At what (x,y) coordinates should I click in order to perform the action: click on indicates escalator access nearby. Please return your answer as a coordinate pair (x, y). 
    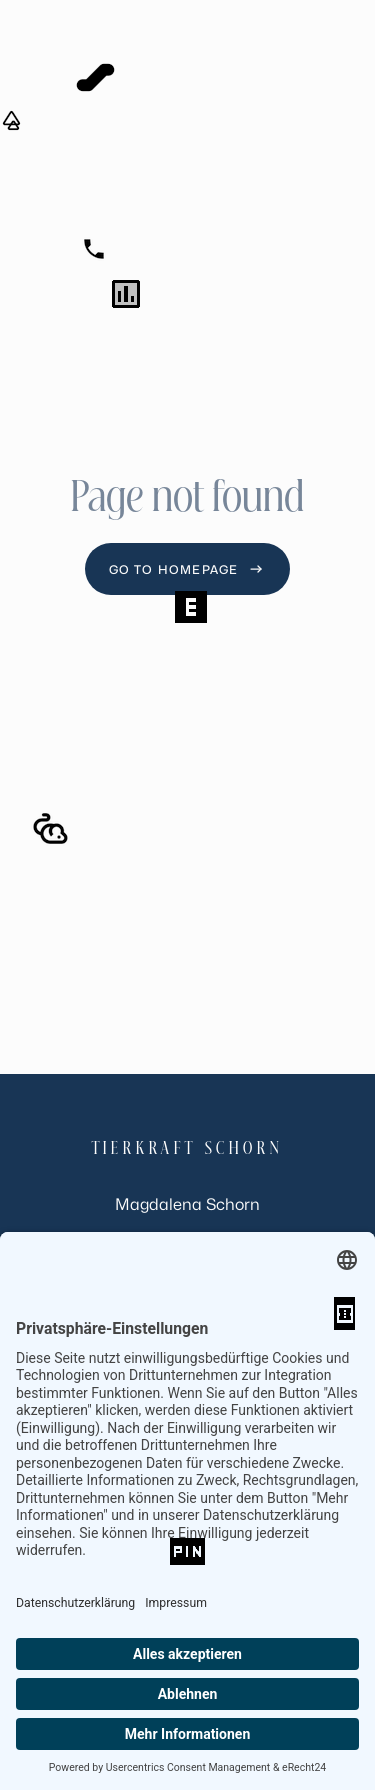
    Looking at the image, I should click on (95, 77).